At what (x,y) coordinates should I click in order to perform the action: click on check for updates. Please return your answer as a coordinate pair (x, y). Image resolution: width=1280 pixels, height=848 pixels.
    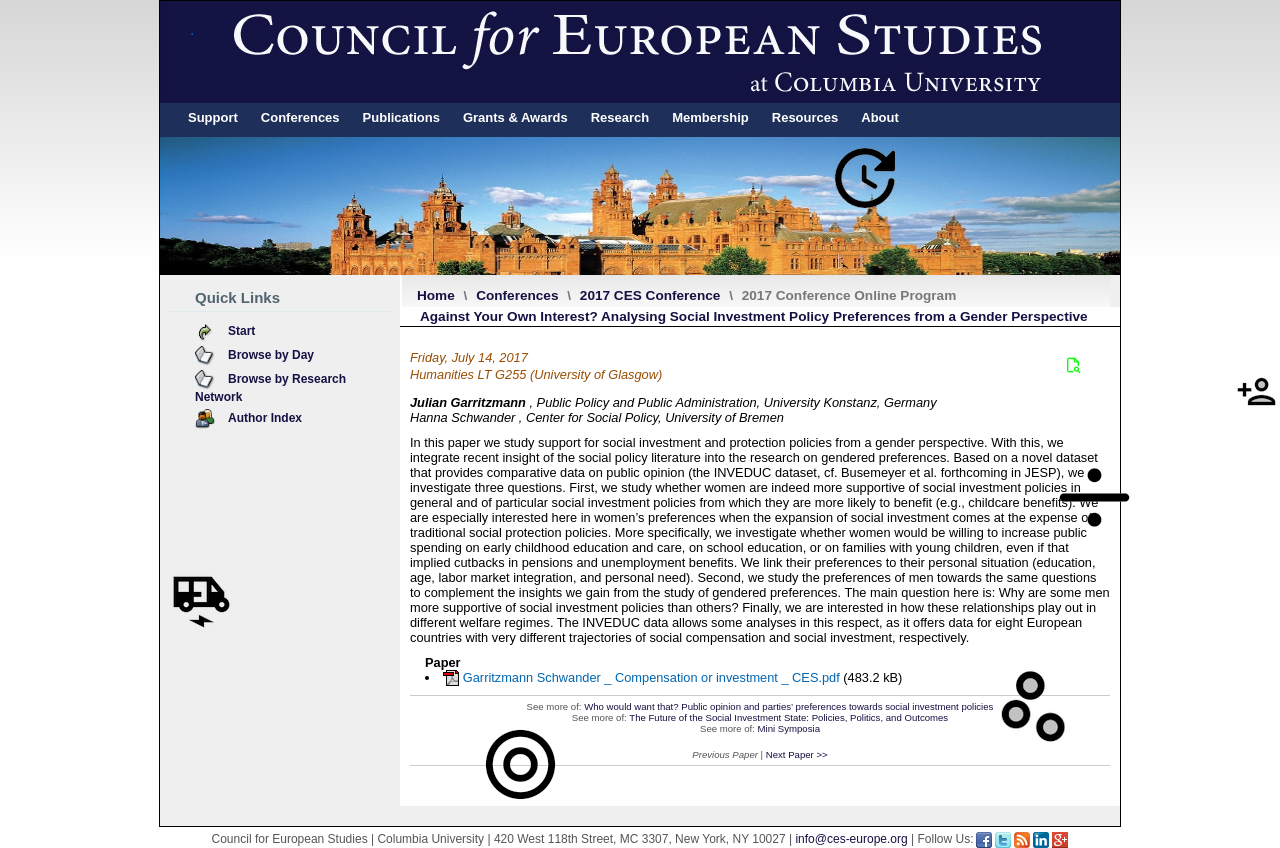
    Looking at the image, I should click on (865, 178).